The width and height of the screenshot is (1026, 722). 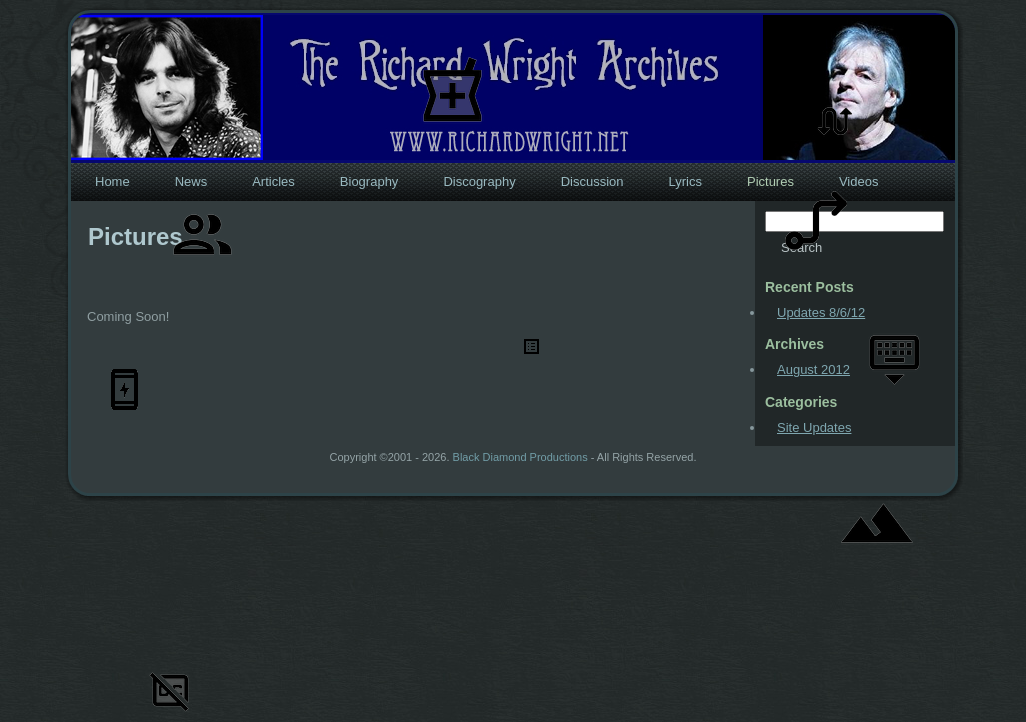 What do you see at coordinates (835, 122) in the screenshot?
I see `swap or switch between active calls` at bounding box center [835, 122].